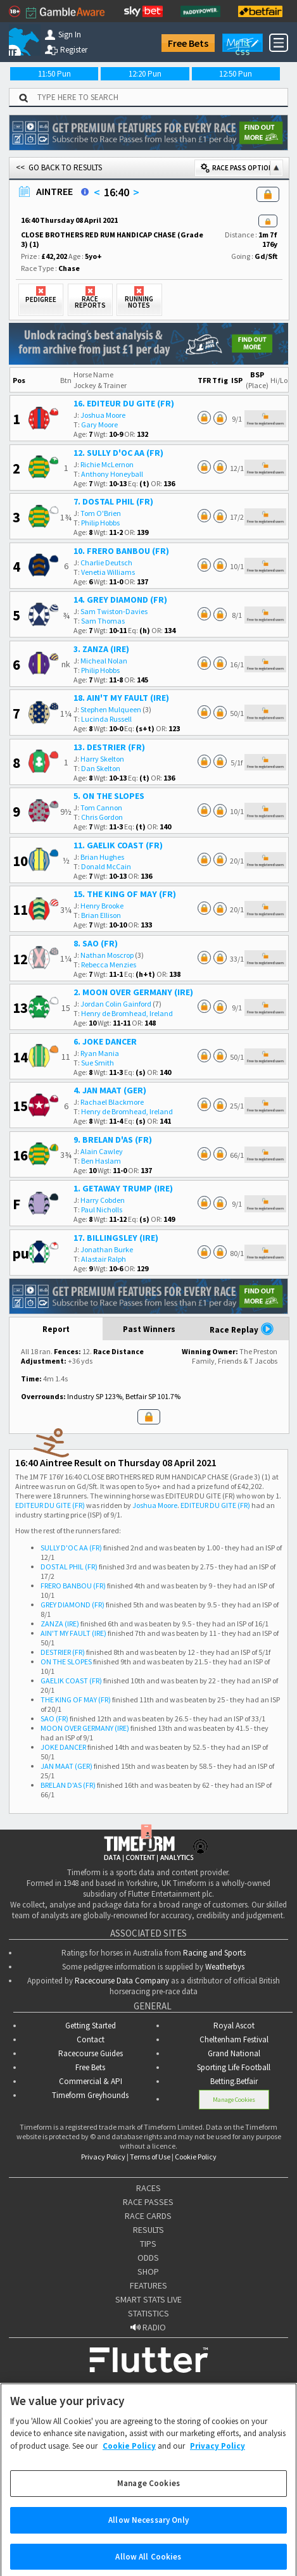 This screenshot has width=297, height=2576. I want to click on access skiing or winter sports activities, so click(51, 1443).